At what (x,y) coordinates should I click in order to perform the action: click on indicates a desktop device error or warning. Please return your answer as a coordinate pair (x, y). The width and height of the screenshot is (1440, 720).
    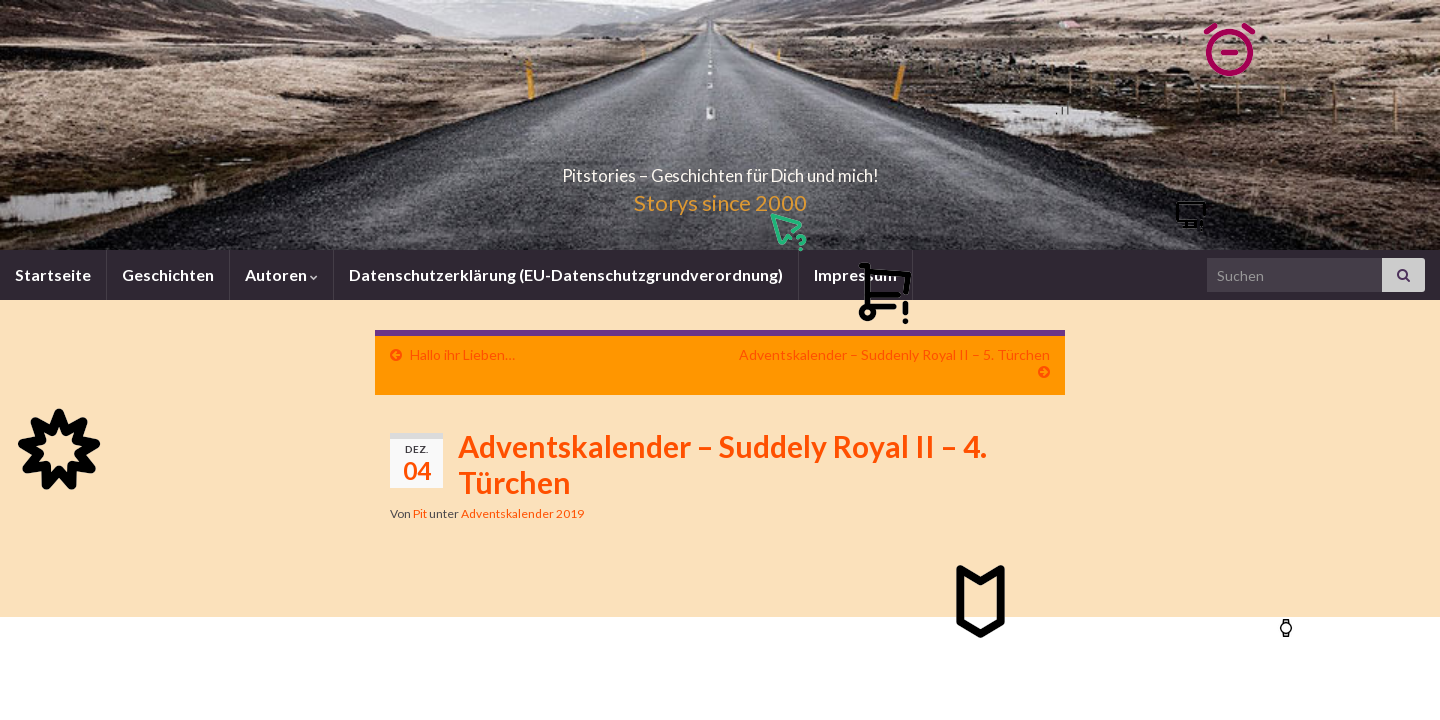
    Looking at the image, I should click on (1191, 215).